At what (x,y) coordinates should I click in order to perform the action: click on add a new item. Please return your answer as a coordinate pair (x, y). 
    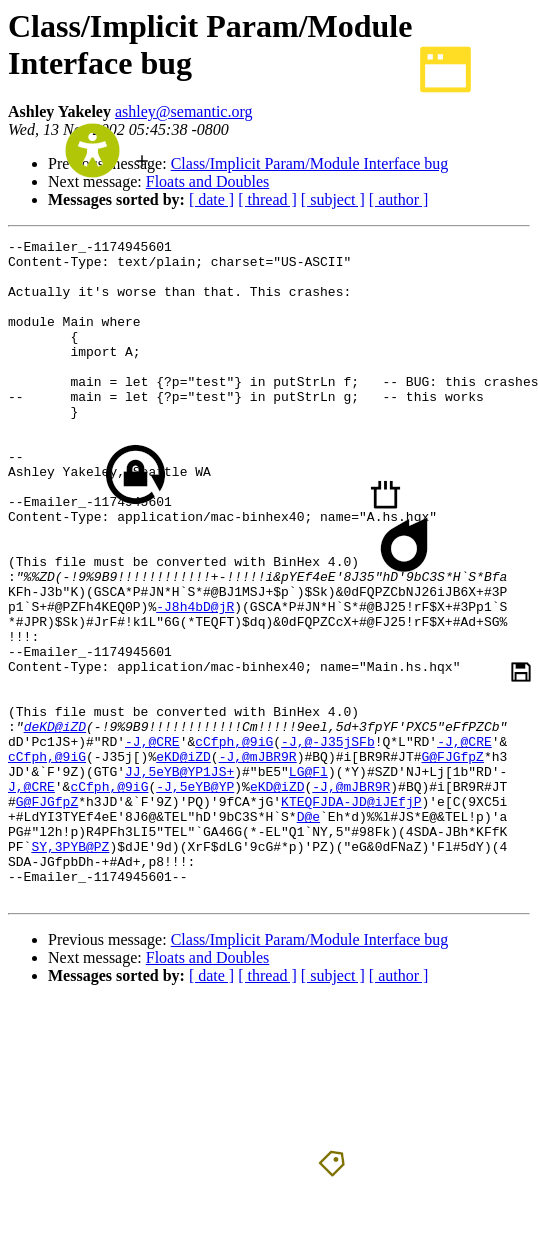
    Looking at the image, I should click on (142, 161).